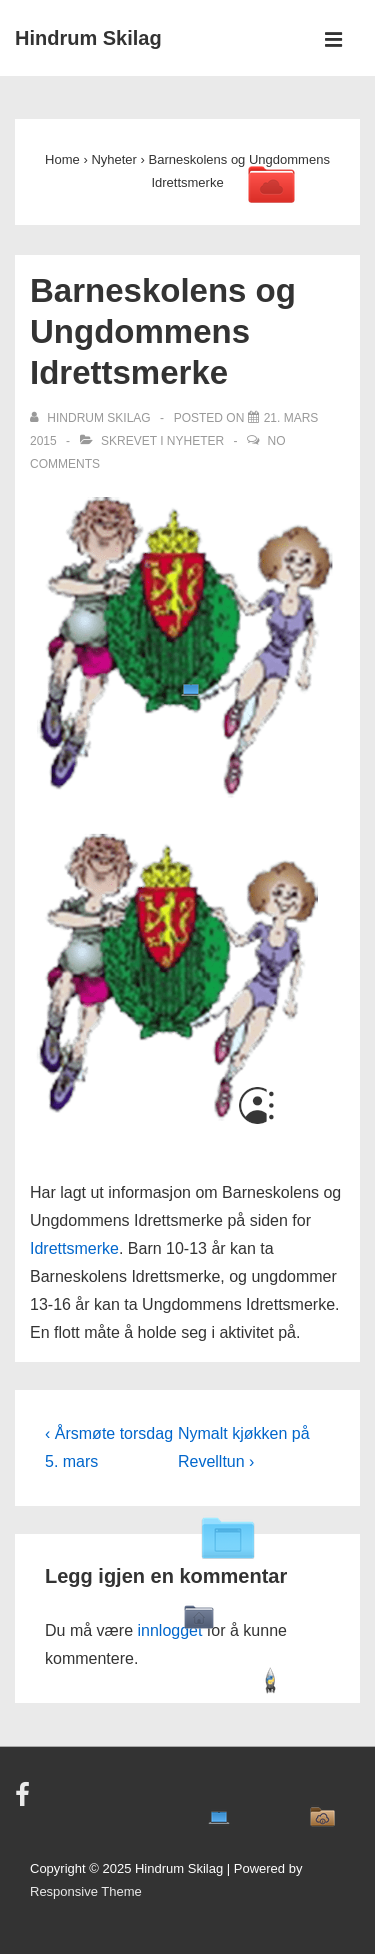  What do you see at coordinates (271, 184) in the screenshot?
I see `access cloud-synced files and folders` at bounding box center [271, 184].